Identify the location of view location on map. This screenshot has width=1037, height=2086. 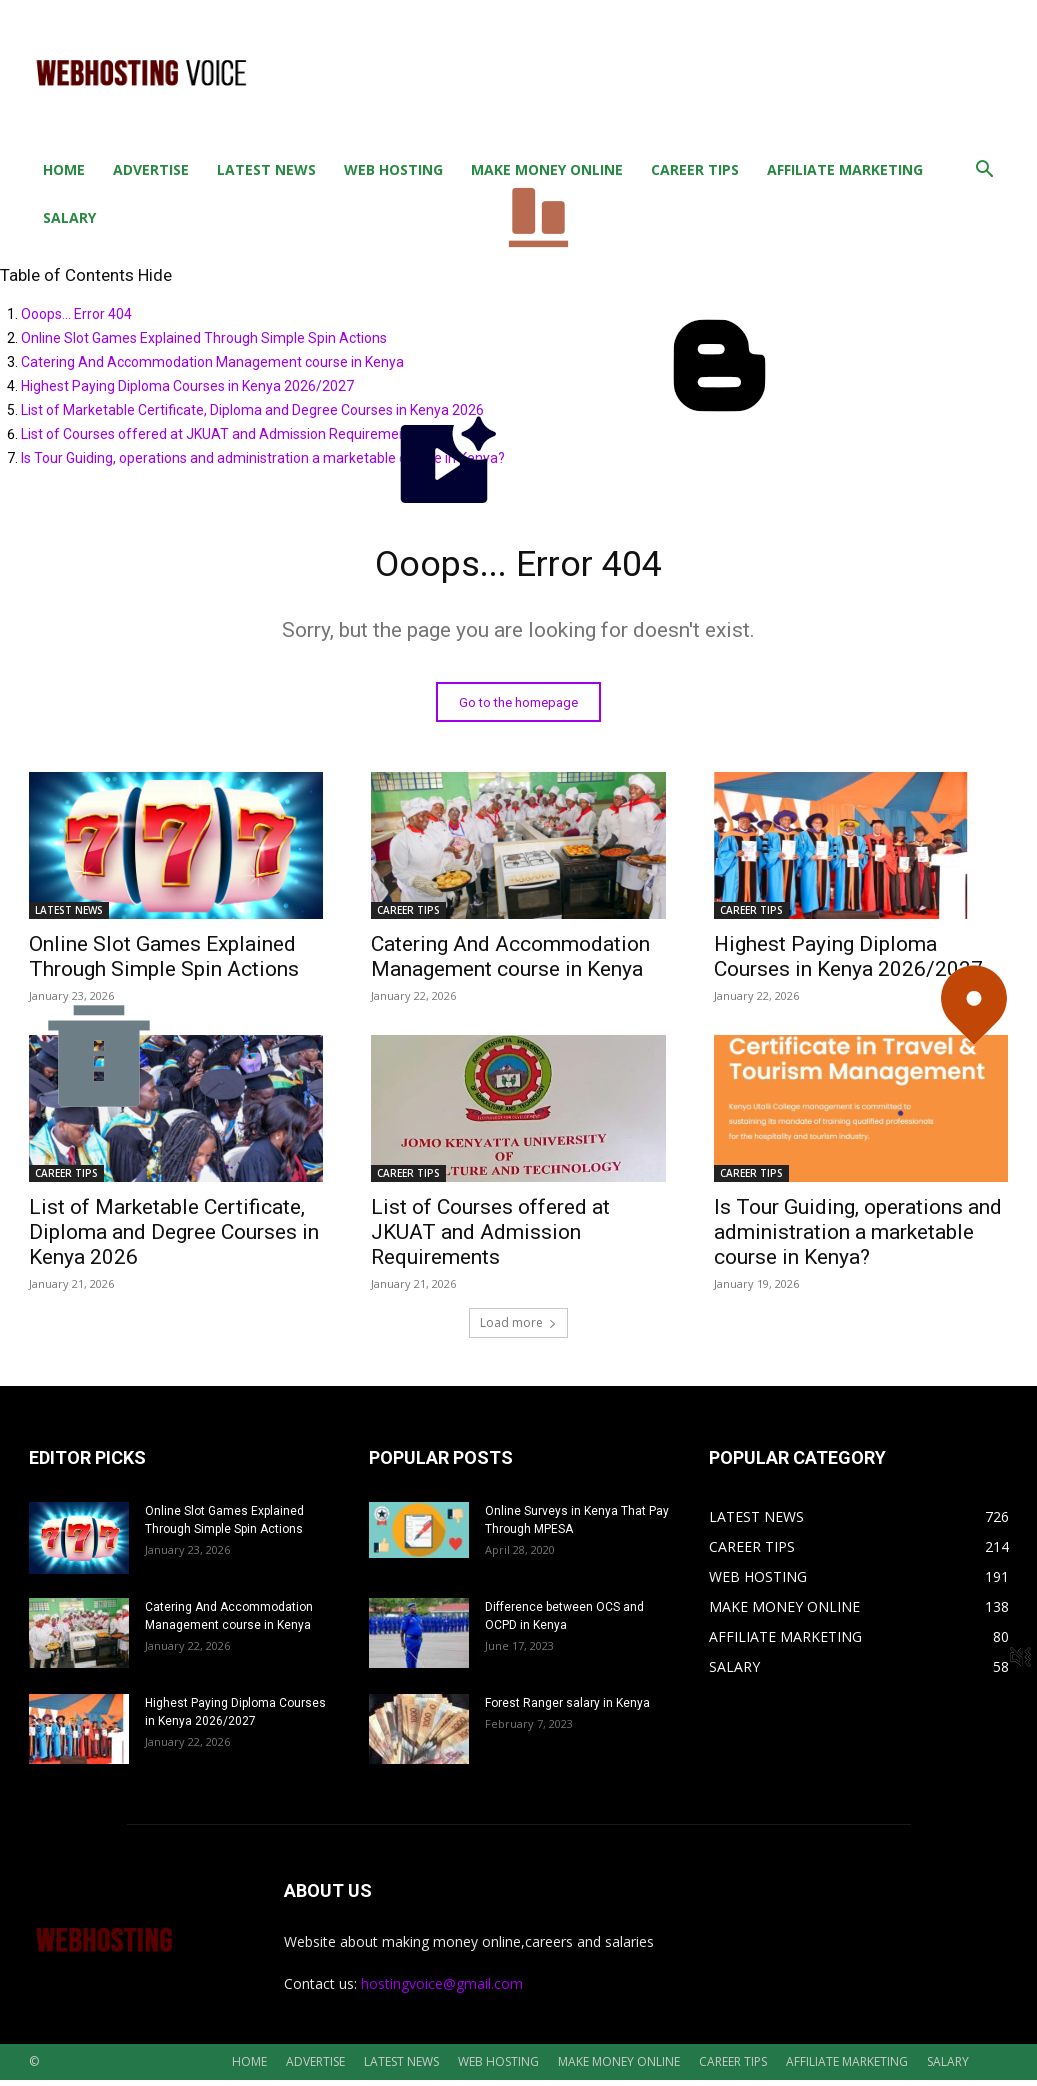
(974, 1002).